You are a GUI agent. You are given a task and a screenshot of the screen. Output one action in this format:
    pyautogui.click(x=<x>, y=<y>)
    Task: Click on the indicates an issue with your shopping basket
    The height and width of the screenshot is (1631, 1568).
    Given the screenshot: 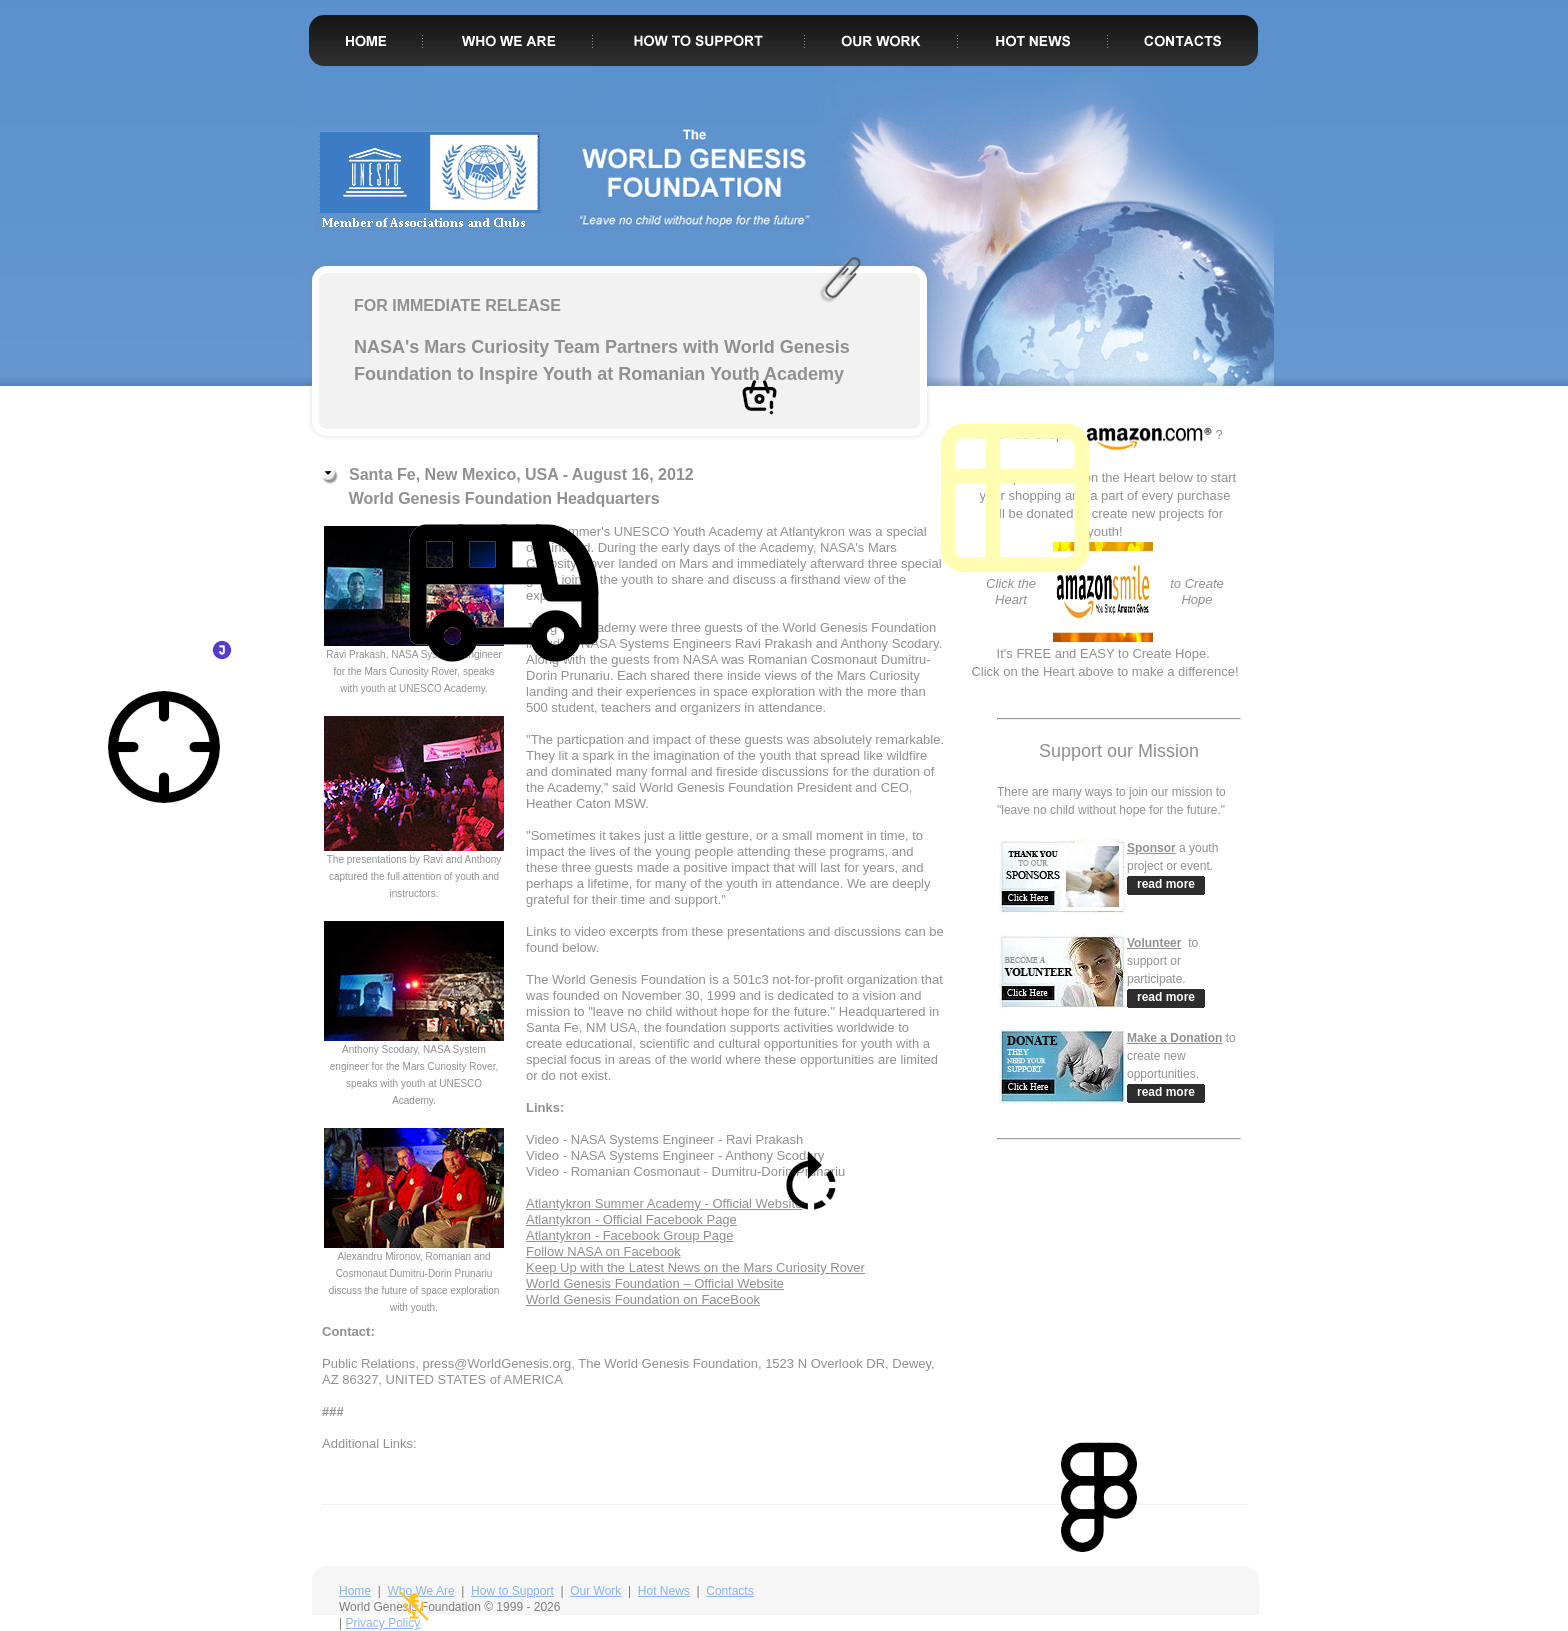 What is the action you would take?
    pyautogui.click(x=759, y=395)
    